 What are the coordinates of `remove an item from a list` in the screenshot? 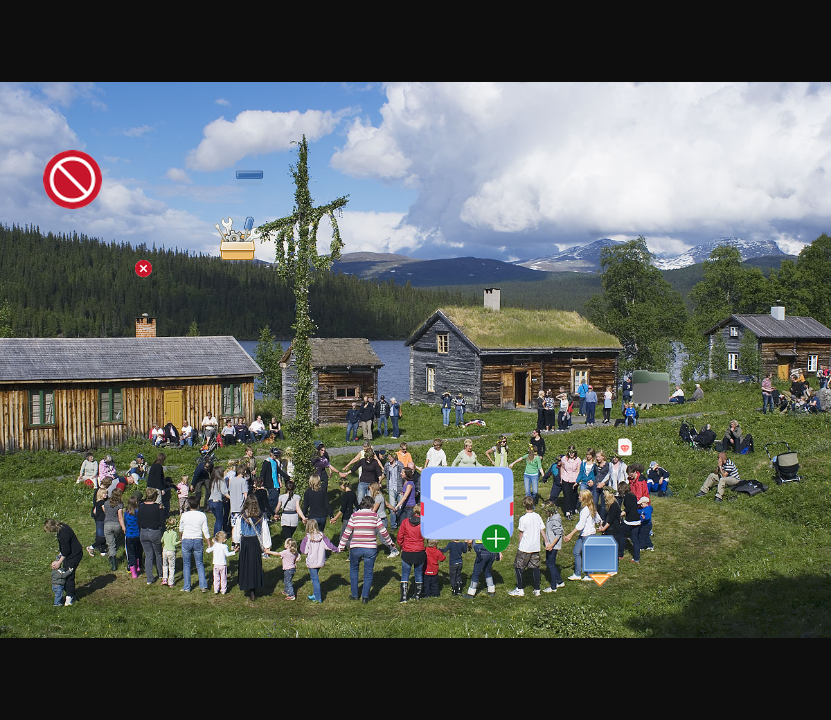 It's located at (248, 175).